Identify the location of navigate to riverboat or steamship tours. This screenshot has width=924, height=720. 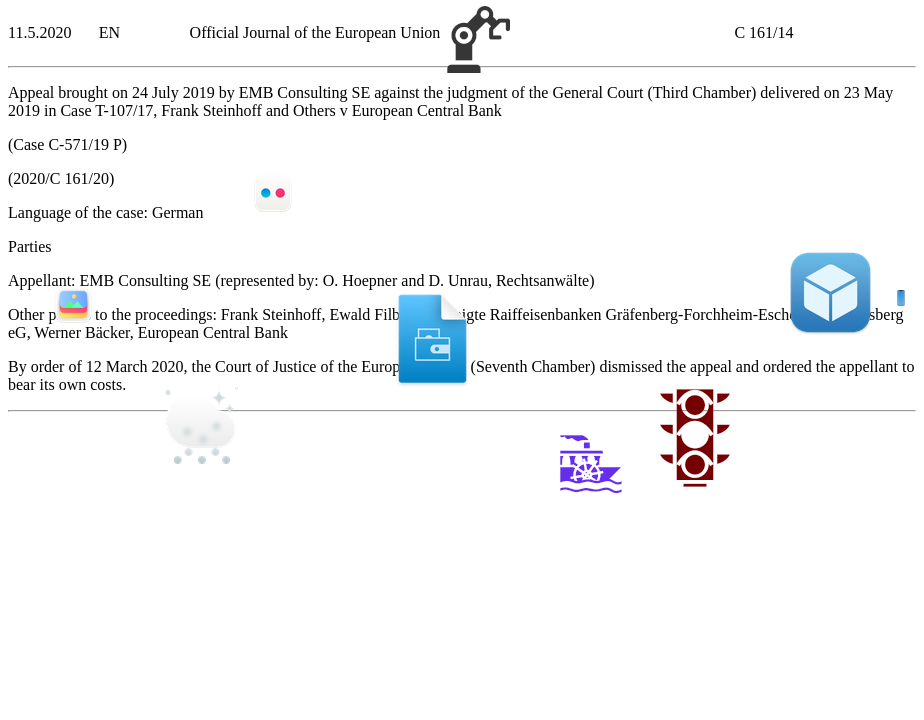
(591, 466).